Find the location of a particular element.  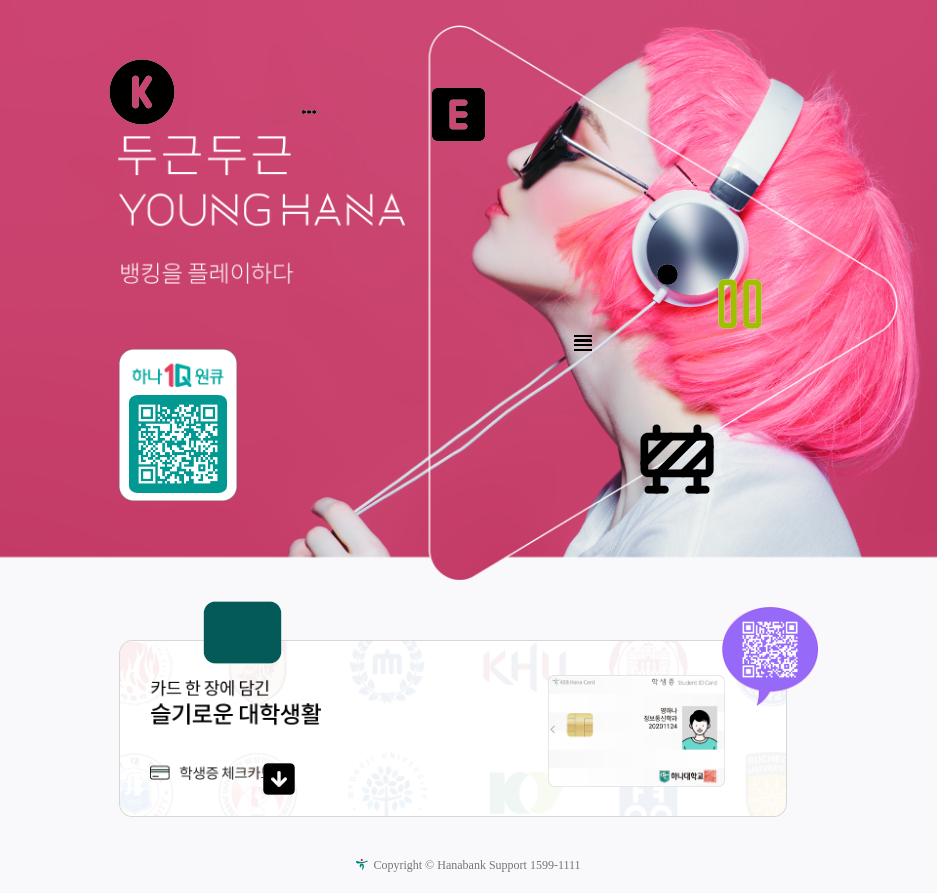

indicates explicit content warning is located at coordinates (458, 114).